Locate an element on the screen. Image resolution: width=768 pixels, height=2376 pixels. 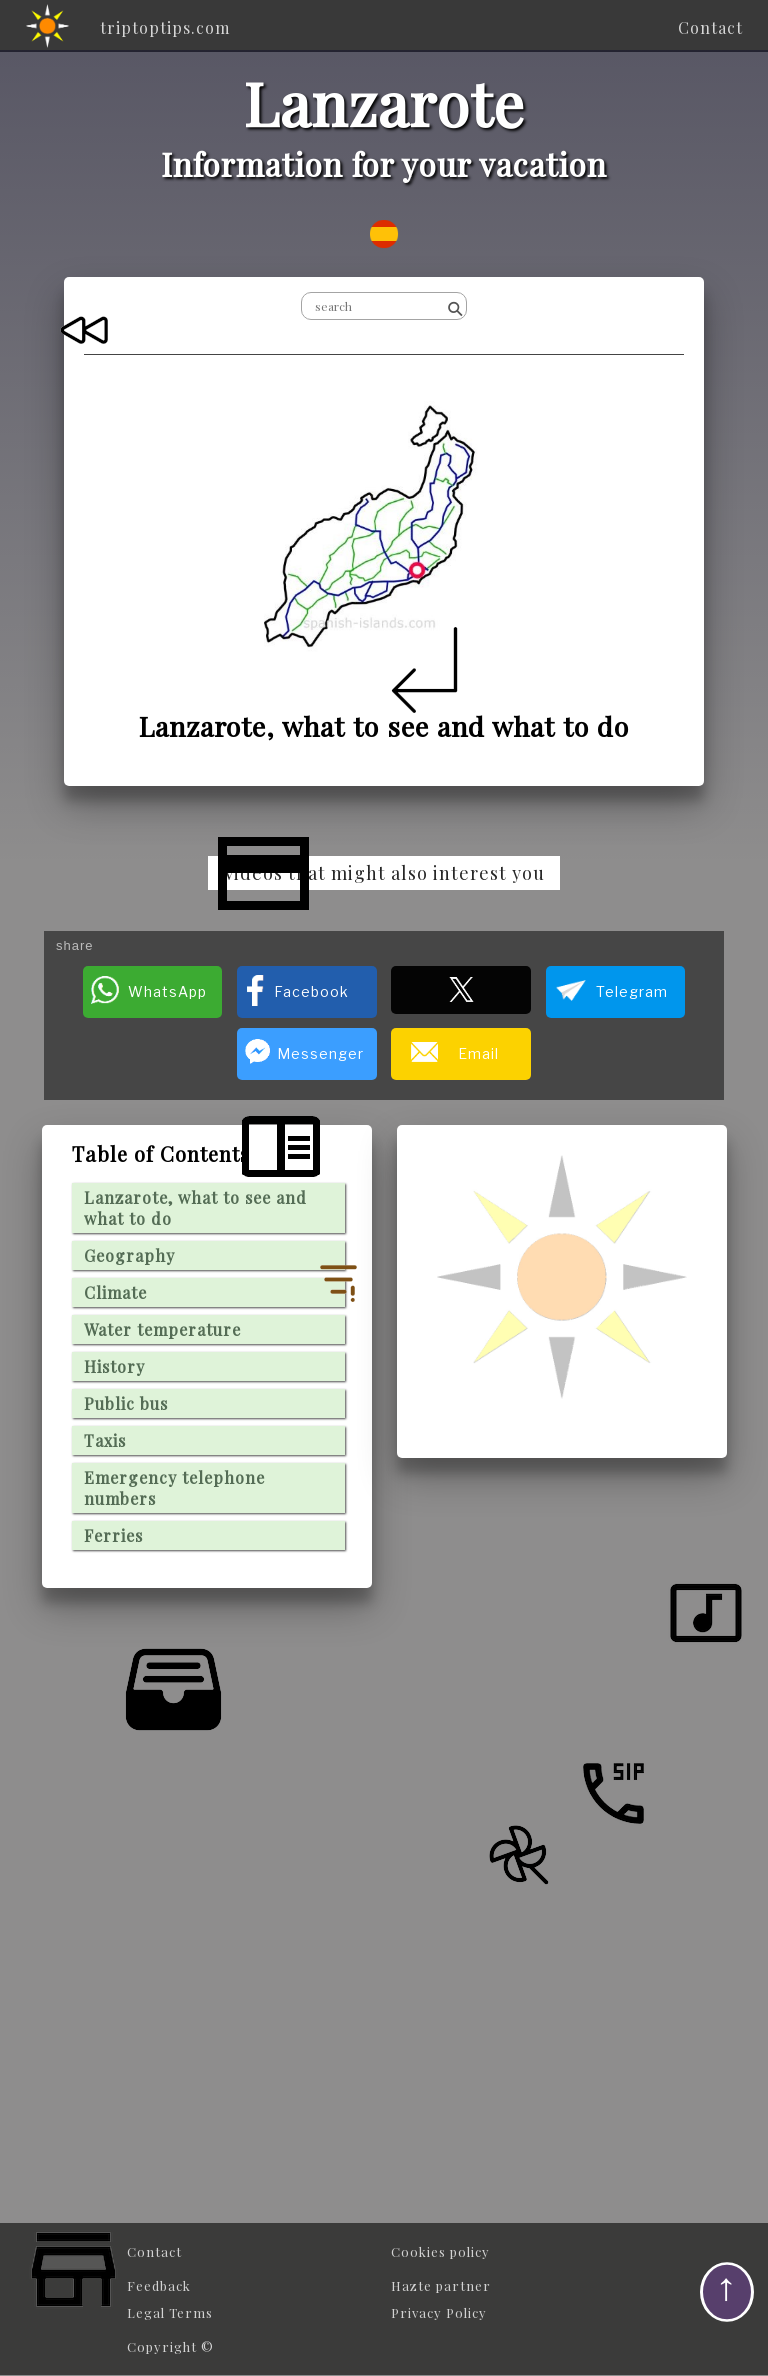
filter settings require attention is located at coordinates (338, 1279).